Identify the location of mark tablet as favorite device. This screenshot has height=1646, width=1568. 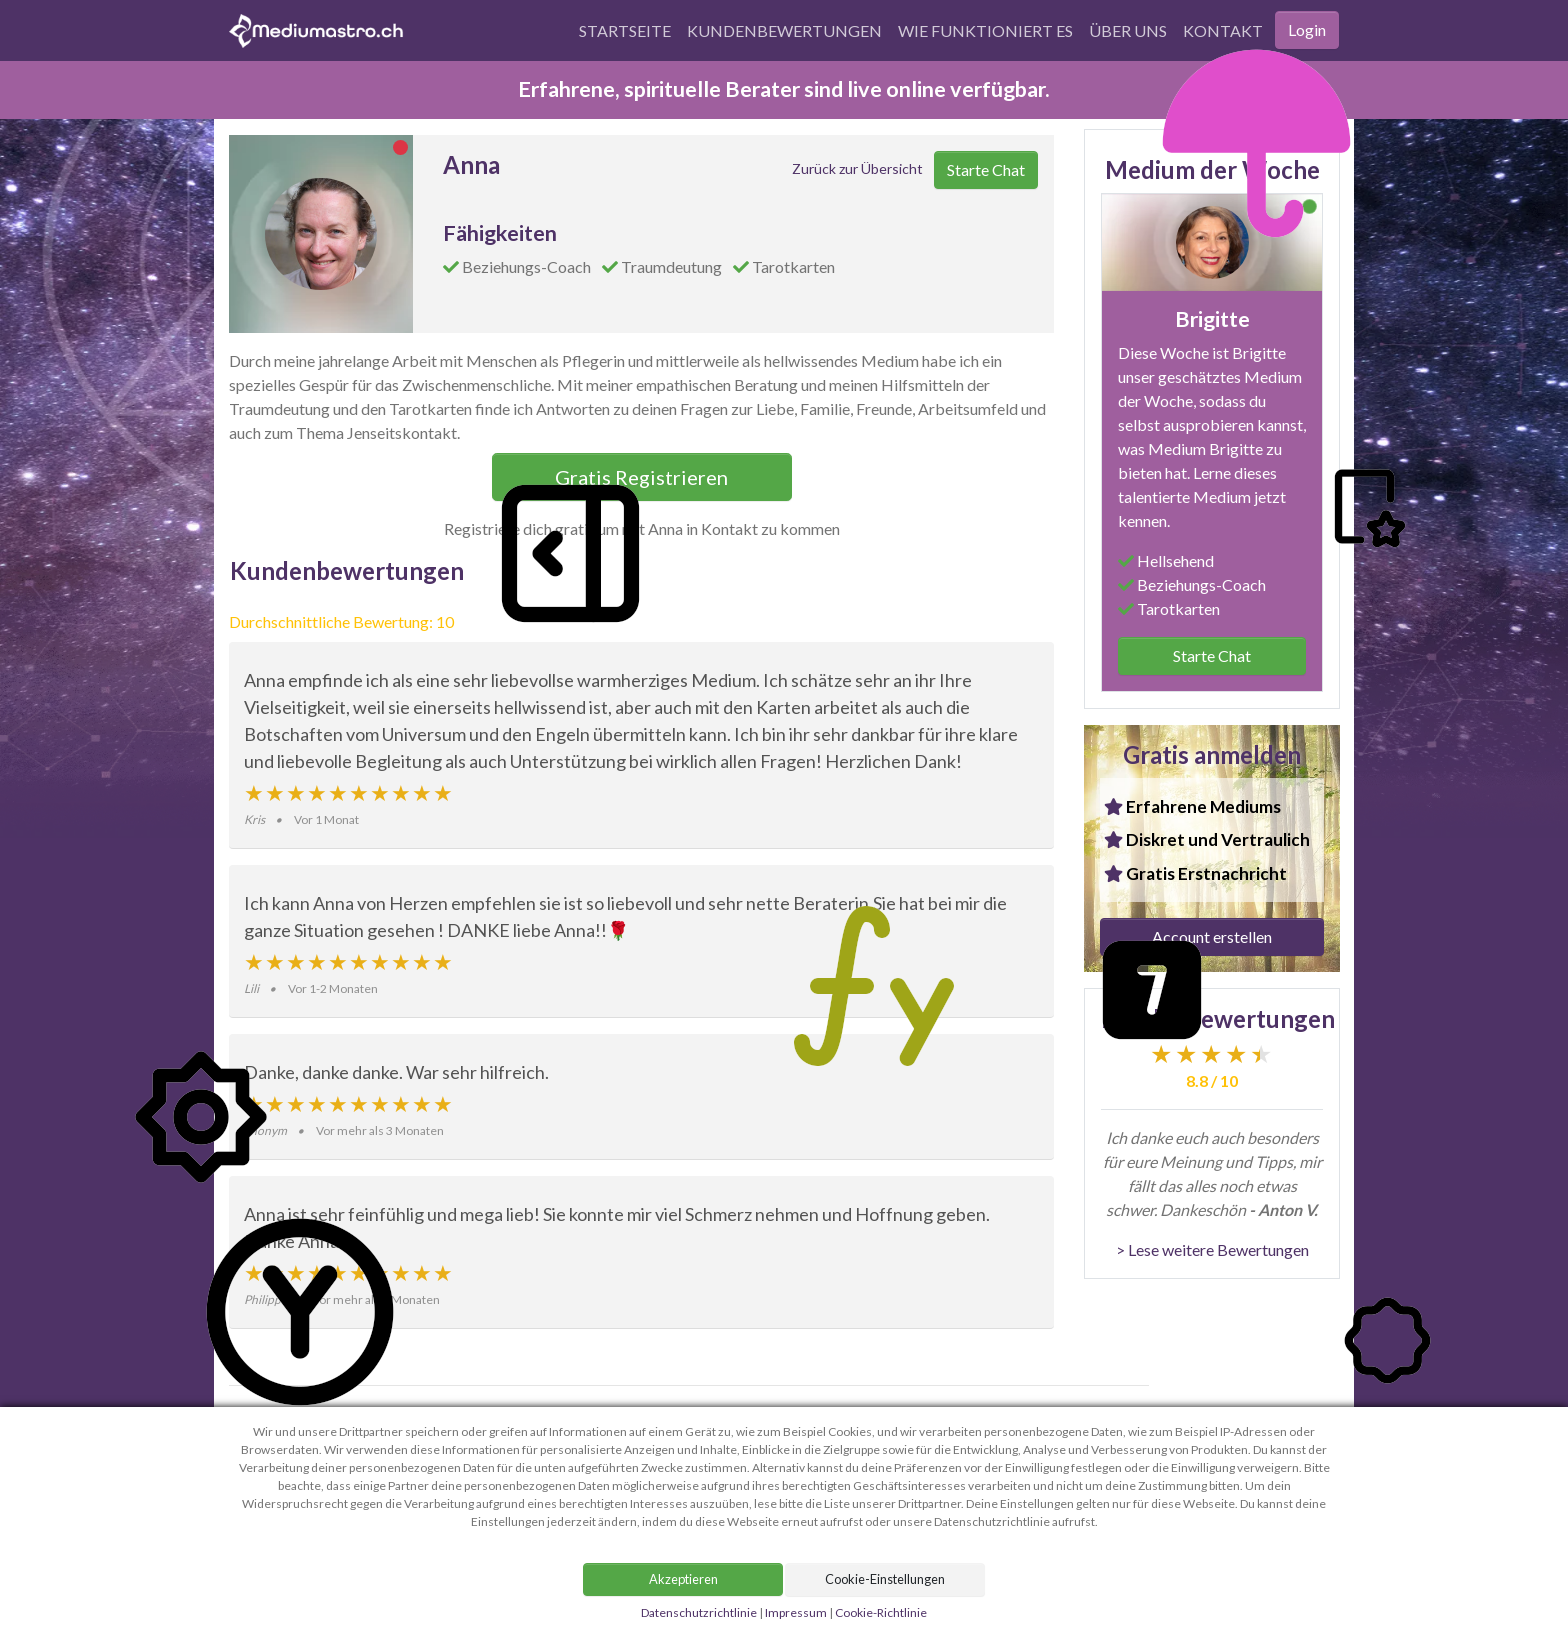
(1364, 506).